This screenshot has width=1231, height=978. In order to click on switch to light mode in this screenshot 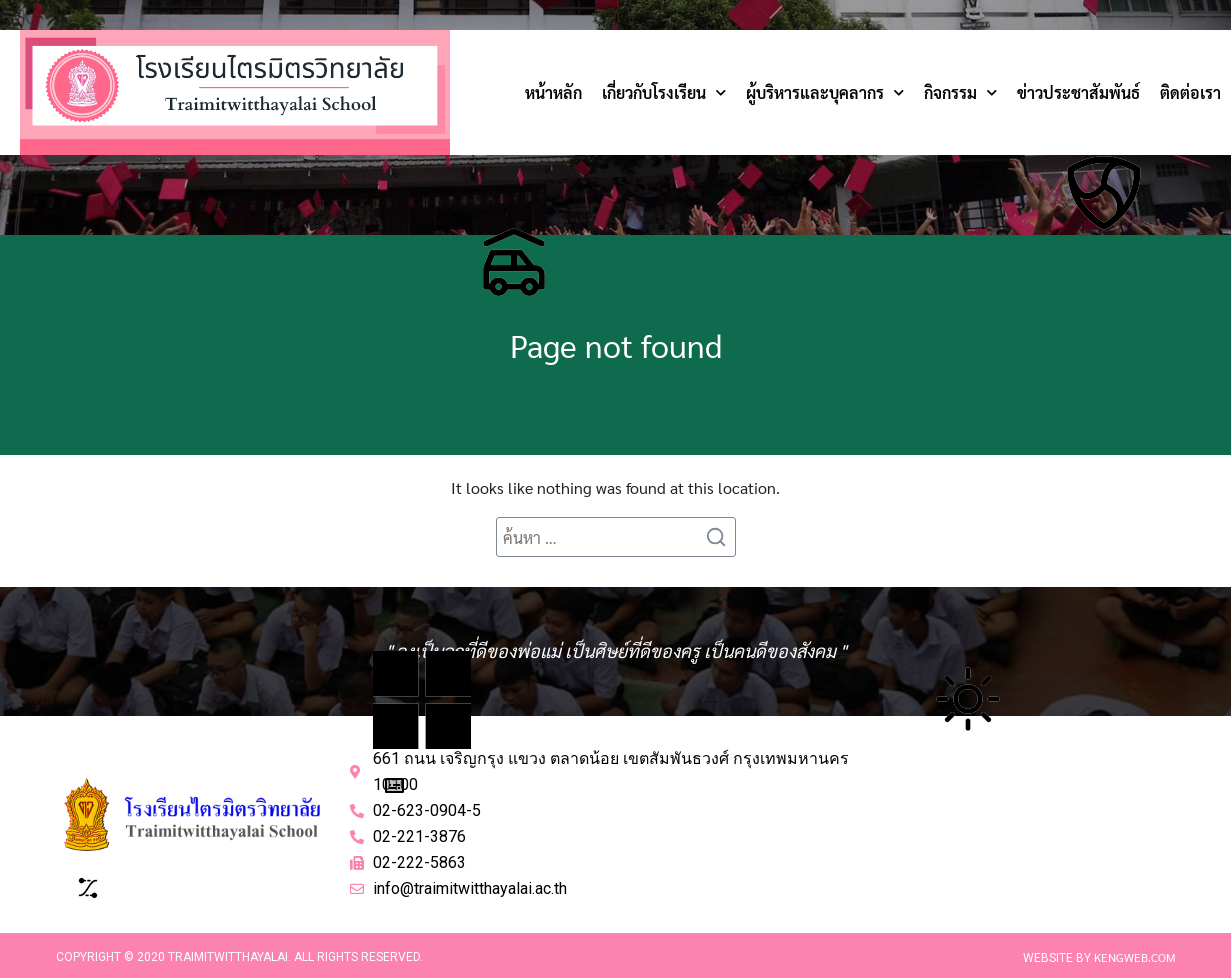, I will do `click(968, 699)`.